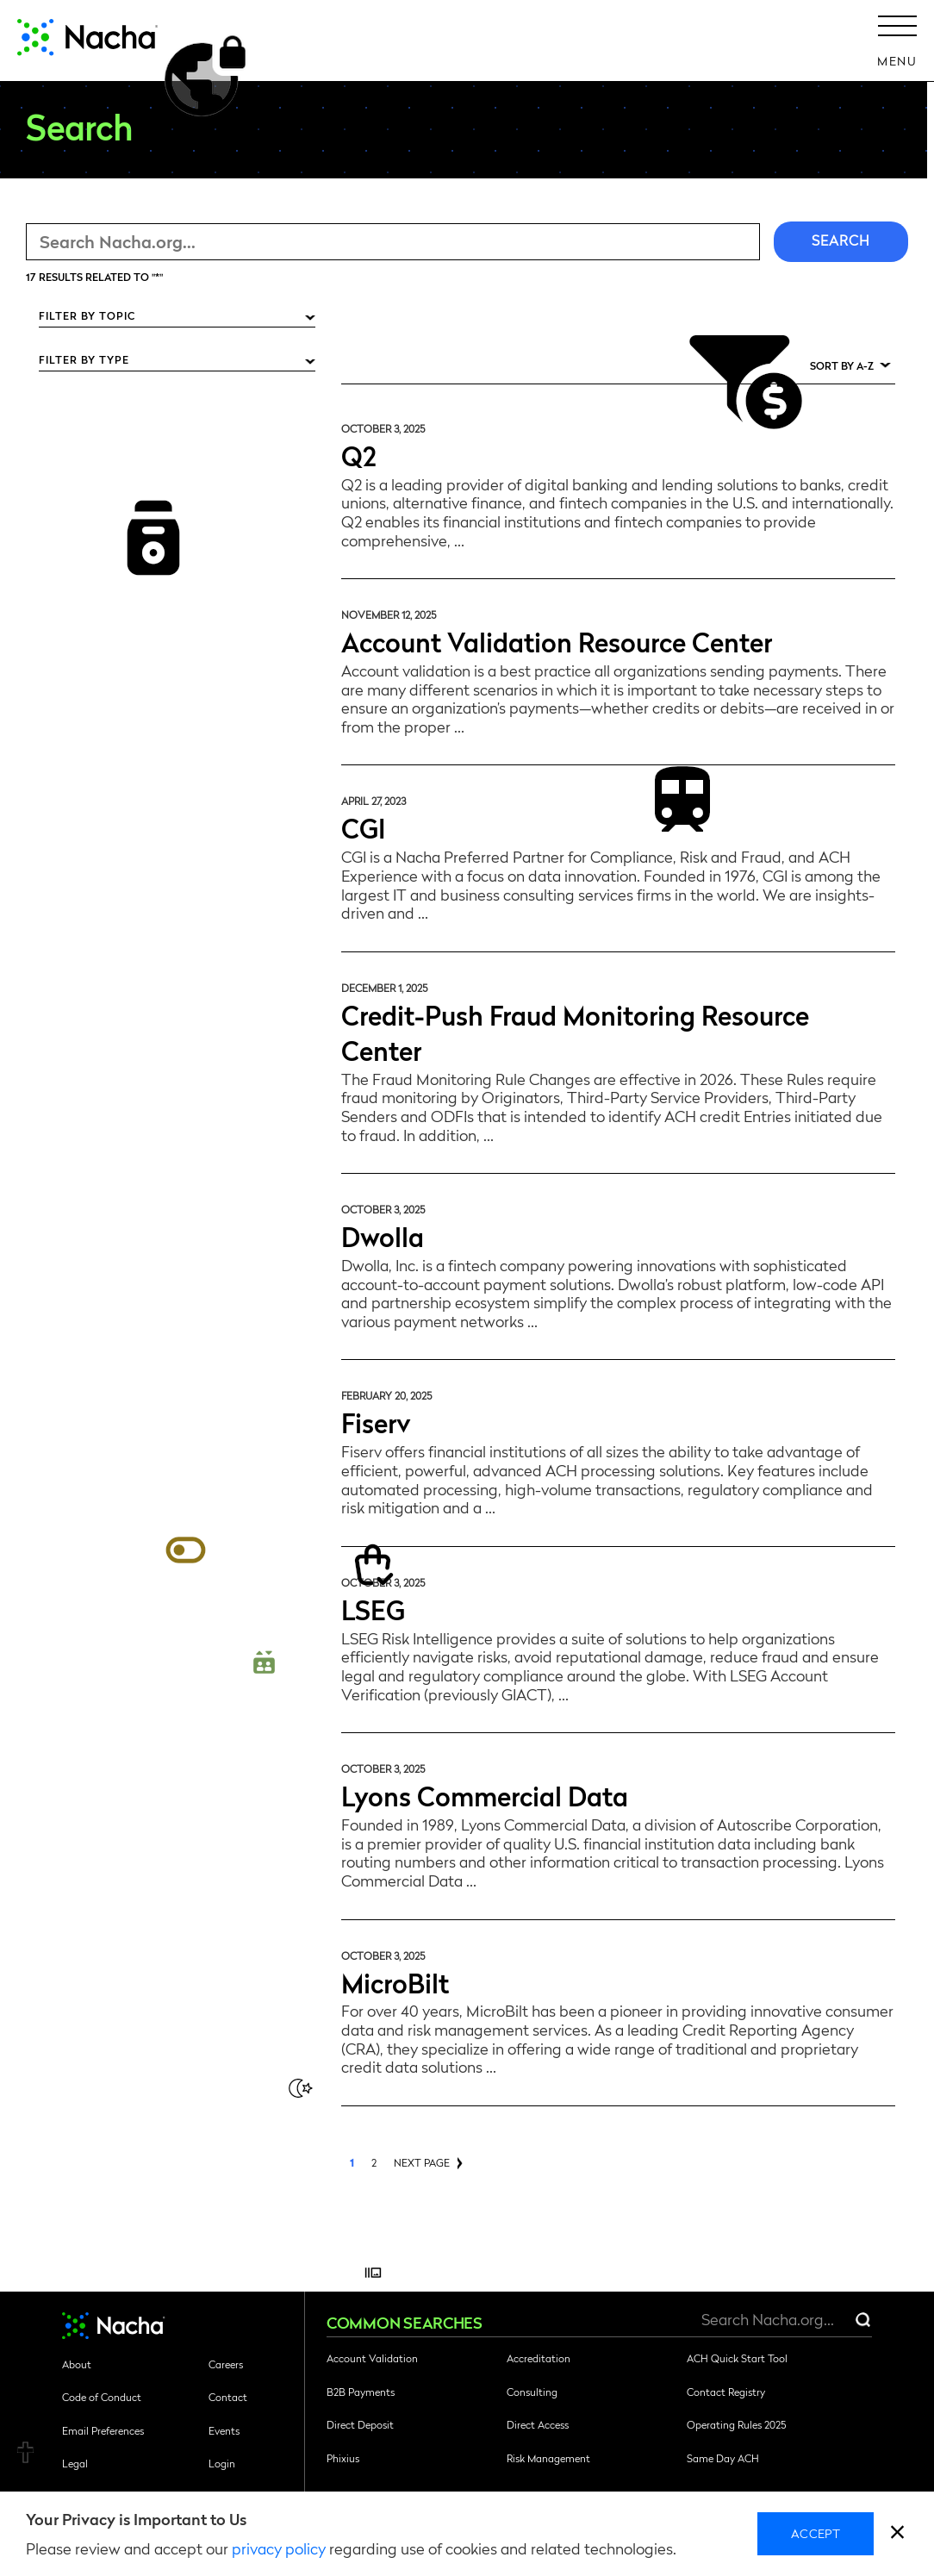  Describe the element at coordinates (372, 1564) in the screenshot. I see `purchase completed successfully` at that location.